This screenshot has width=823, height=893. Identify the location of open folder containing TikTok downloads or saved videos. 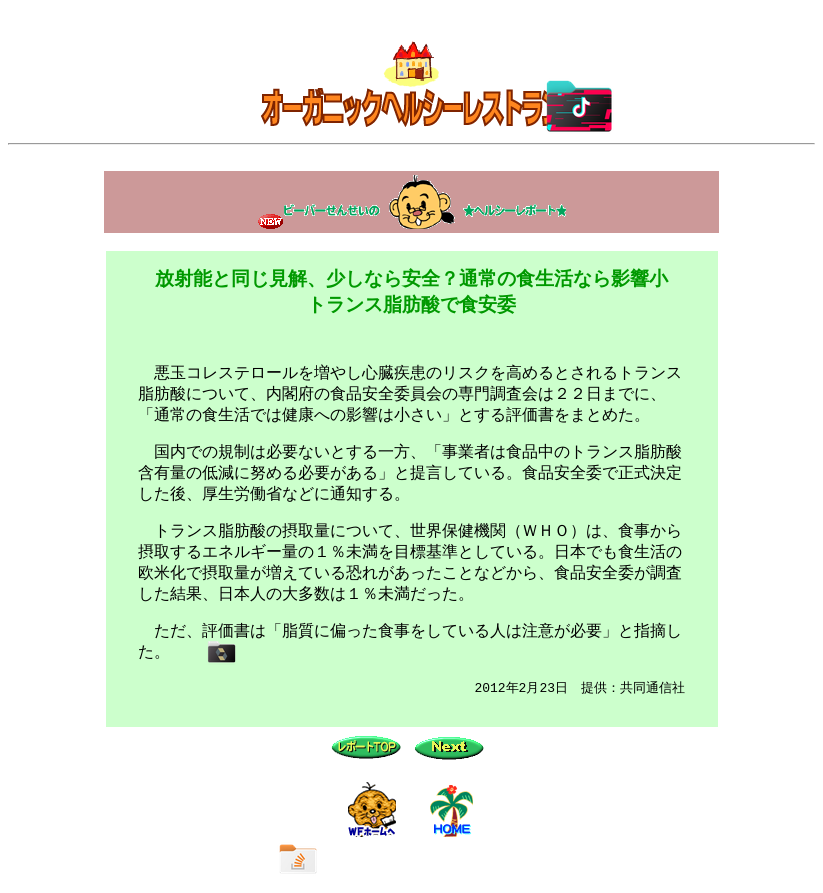
(579, 108).